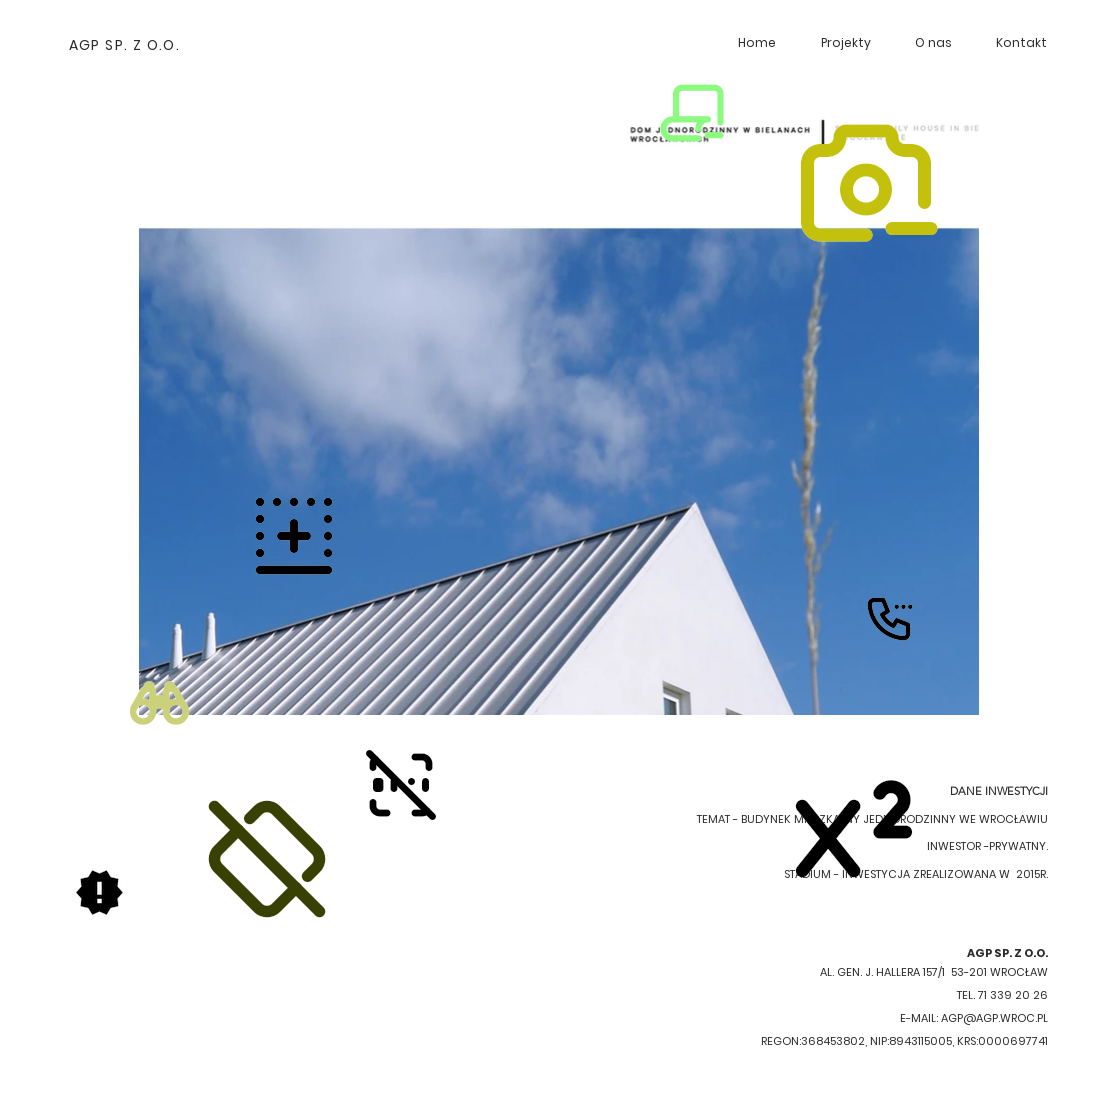 This screenshot has width=1117, height=1098. Describe the element at coordinates (890, 618) in the screenshot. I see `indicates an active or incoming call` at that location.